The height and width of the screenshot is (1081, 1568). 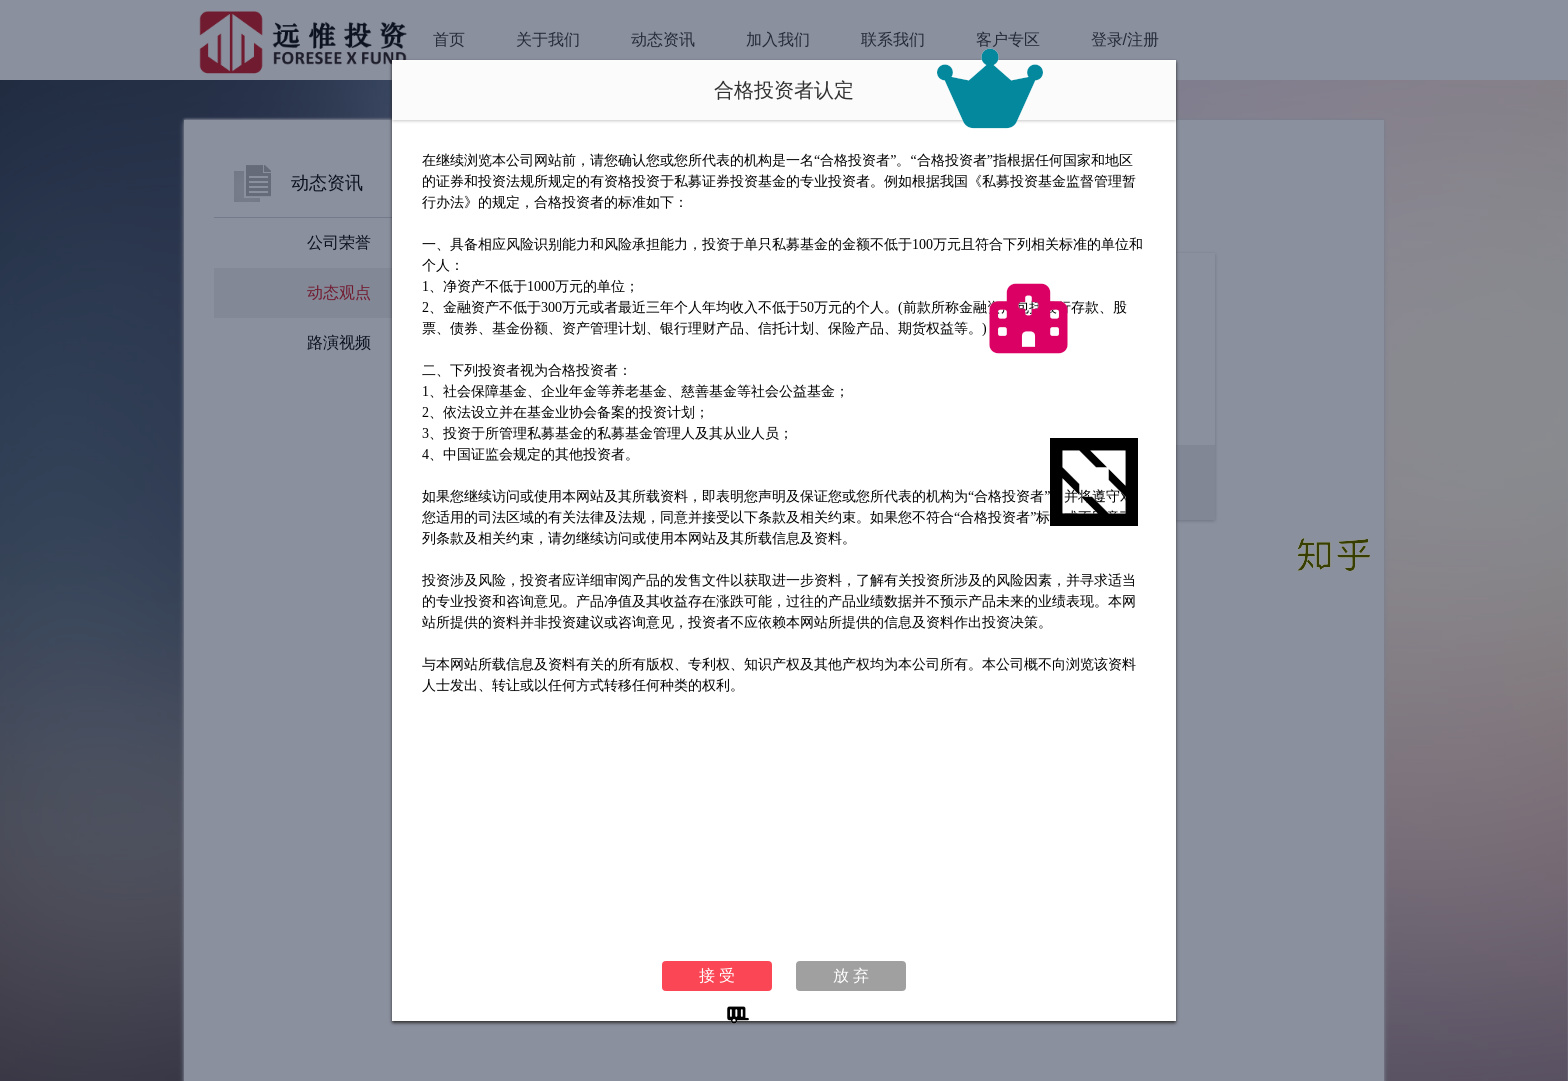 I want to click on open zhihu app or website, so click(x=1333, y=554).